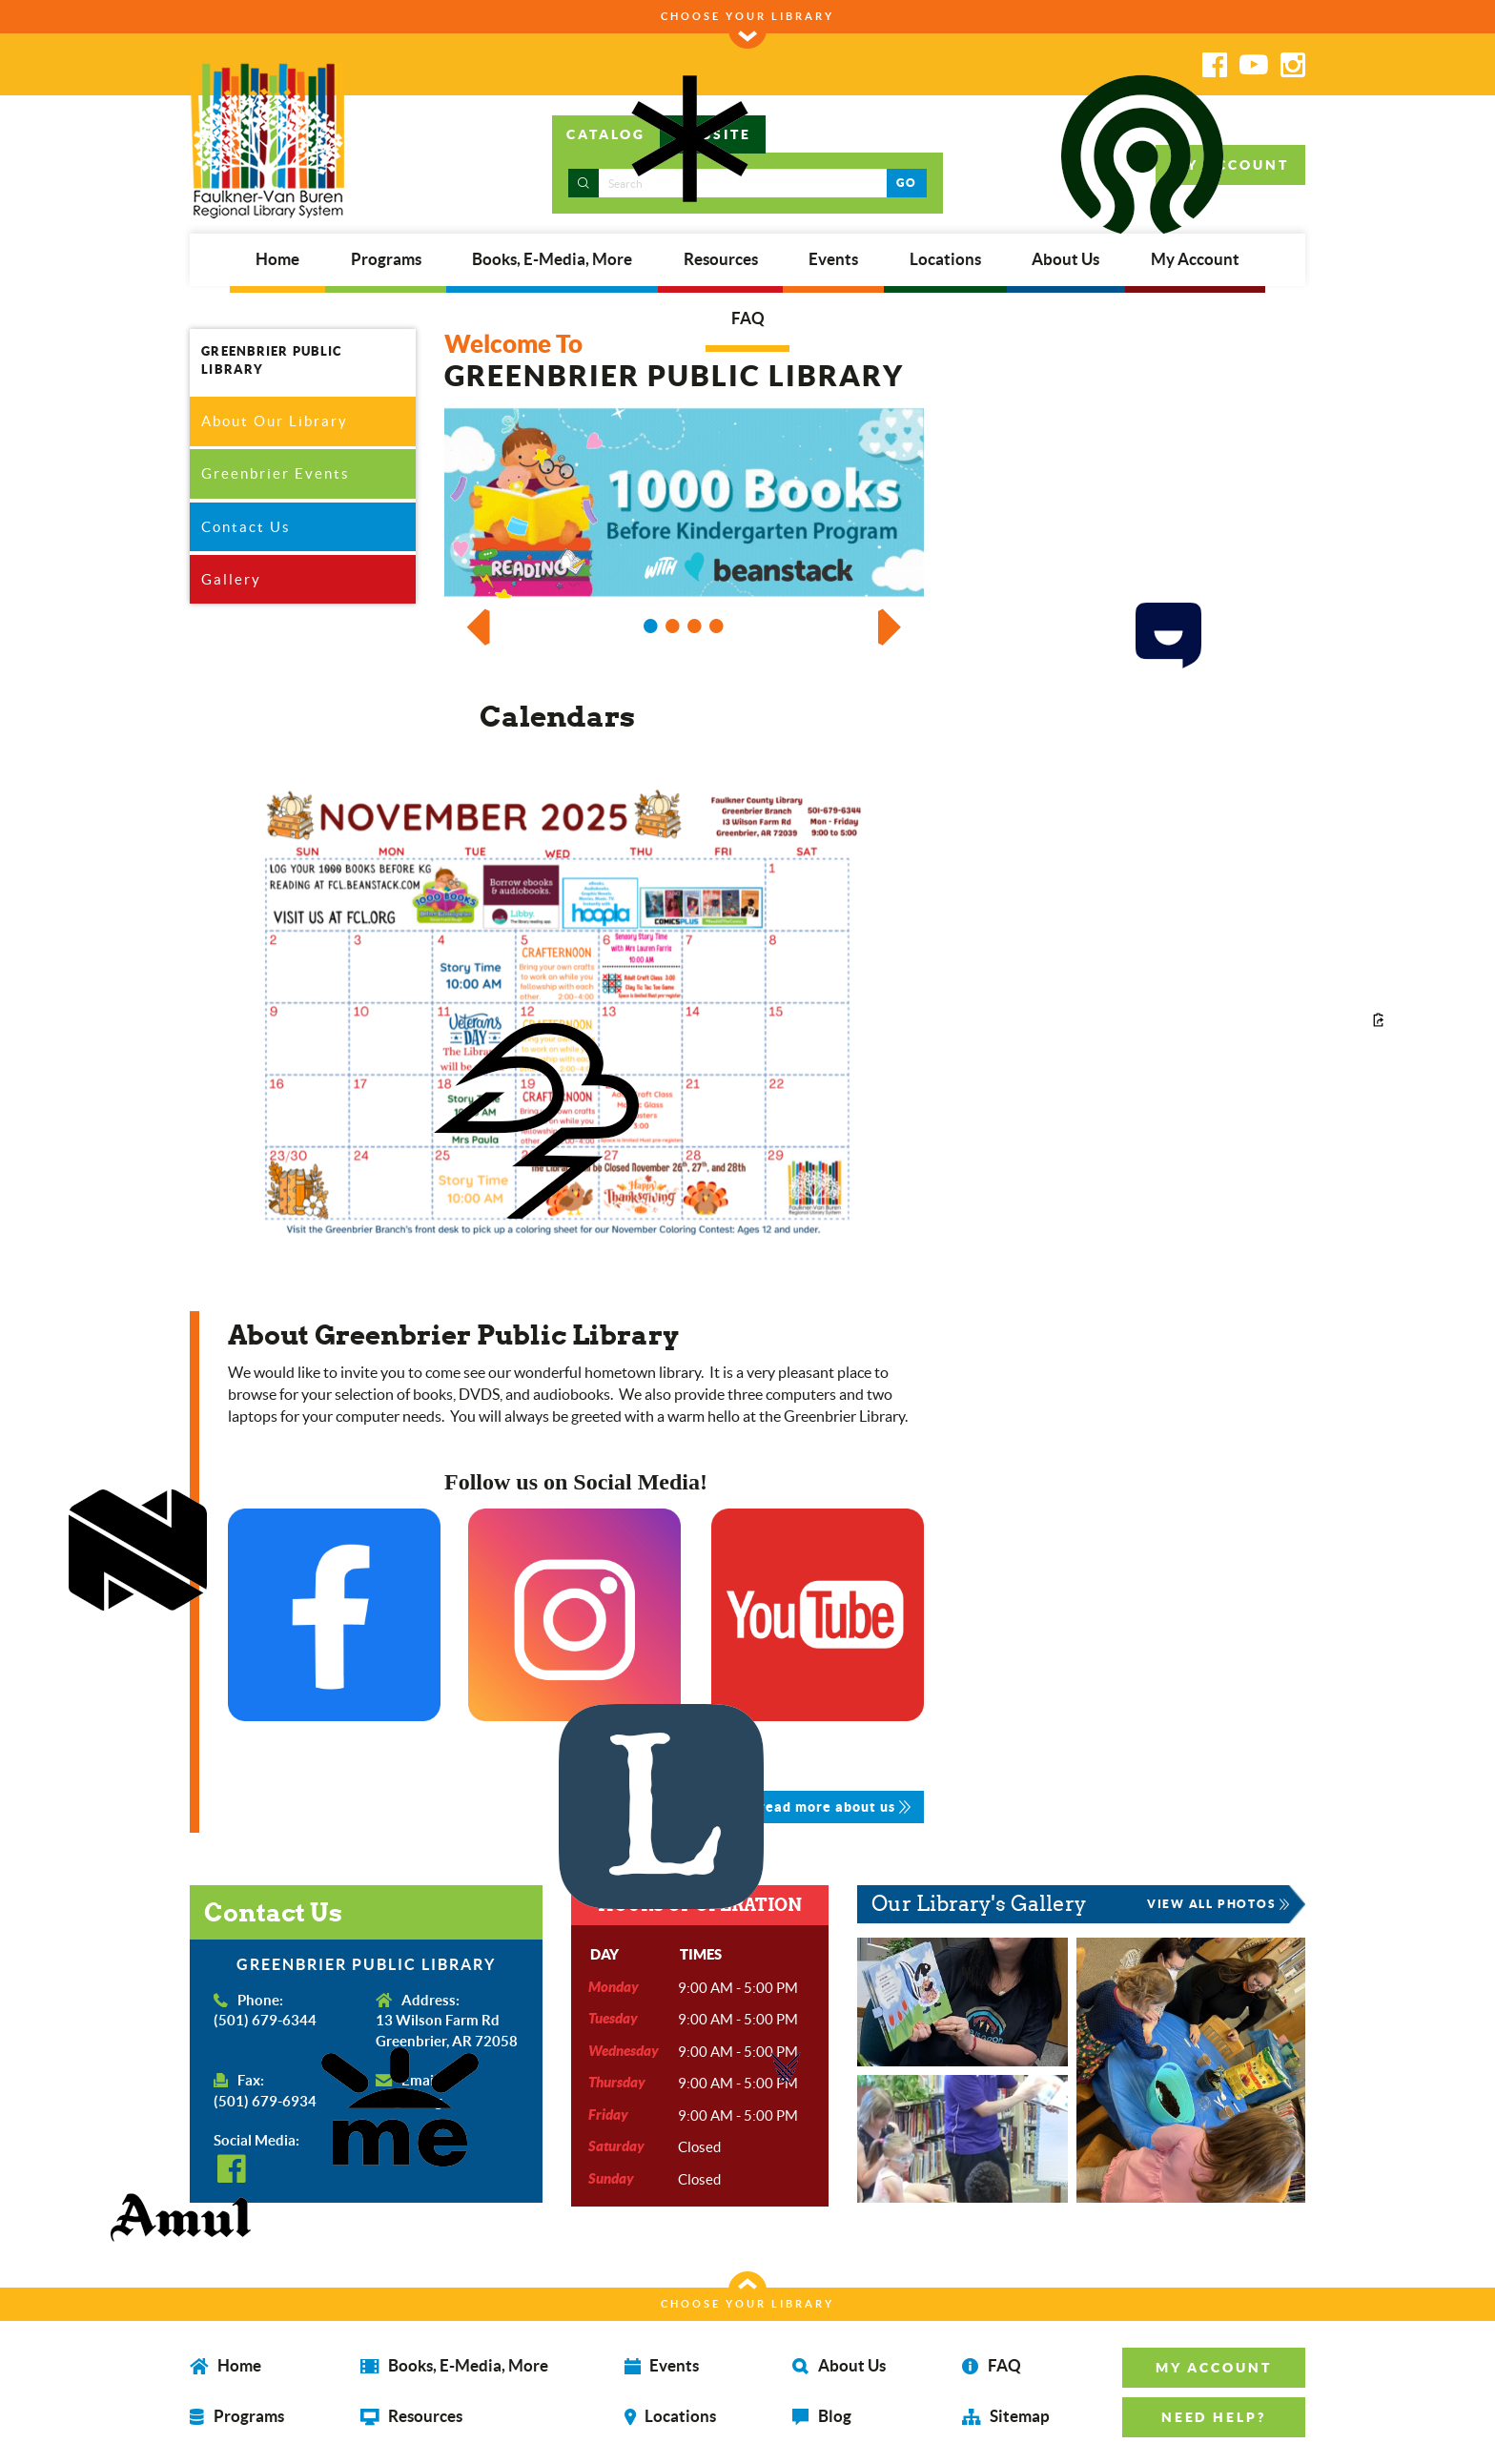 This screenshot has height=2464, width=1495. What do you see at coordinates (1168, 635) in the screenshot?
I see `open the Answer Q&A platform` at bounding box center [1168, 635].